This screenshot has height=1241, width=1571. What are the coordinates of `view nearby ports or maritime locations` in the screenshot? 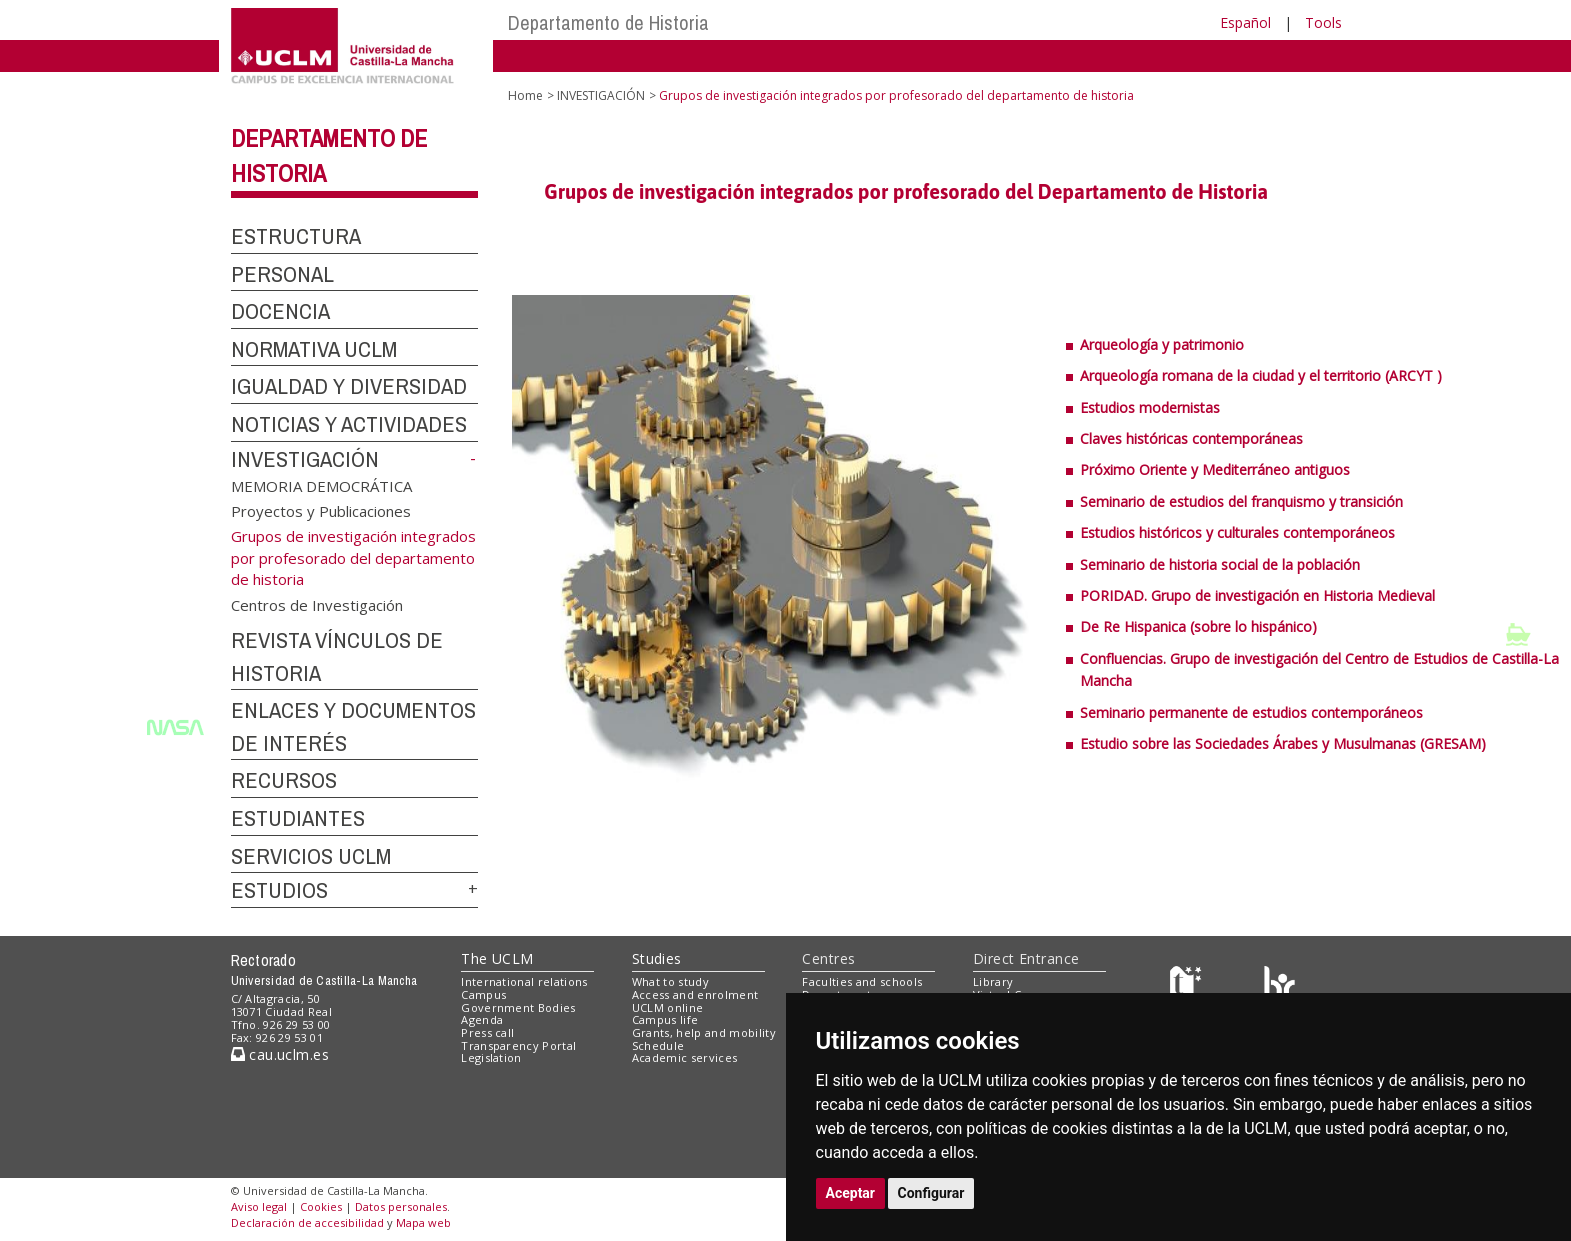 It's located at (1518, 635).